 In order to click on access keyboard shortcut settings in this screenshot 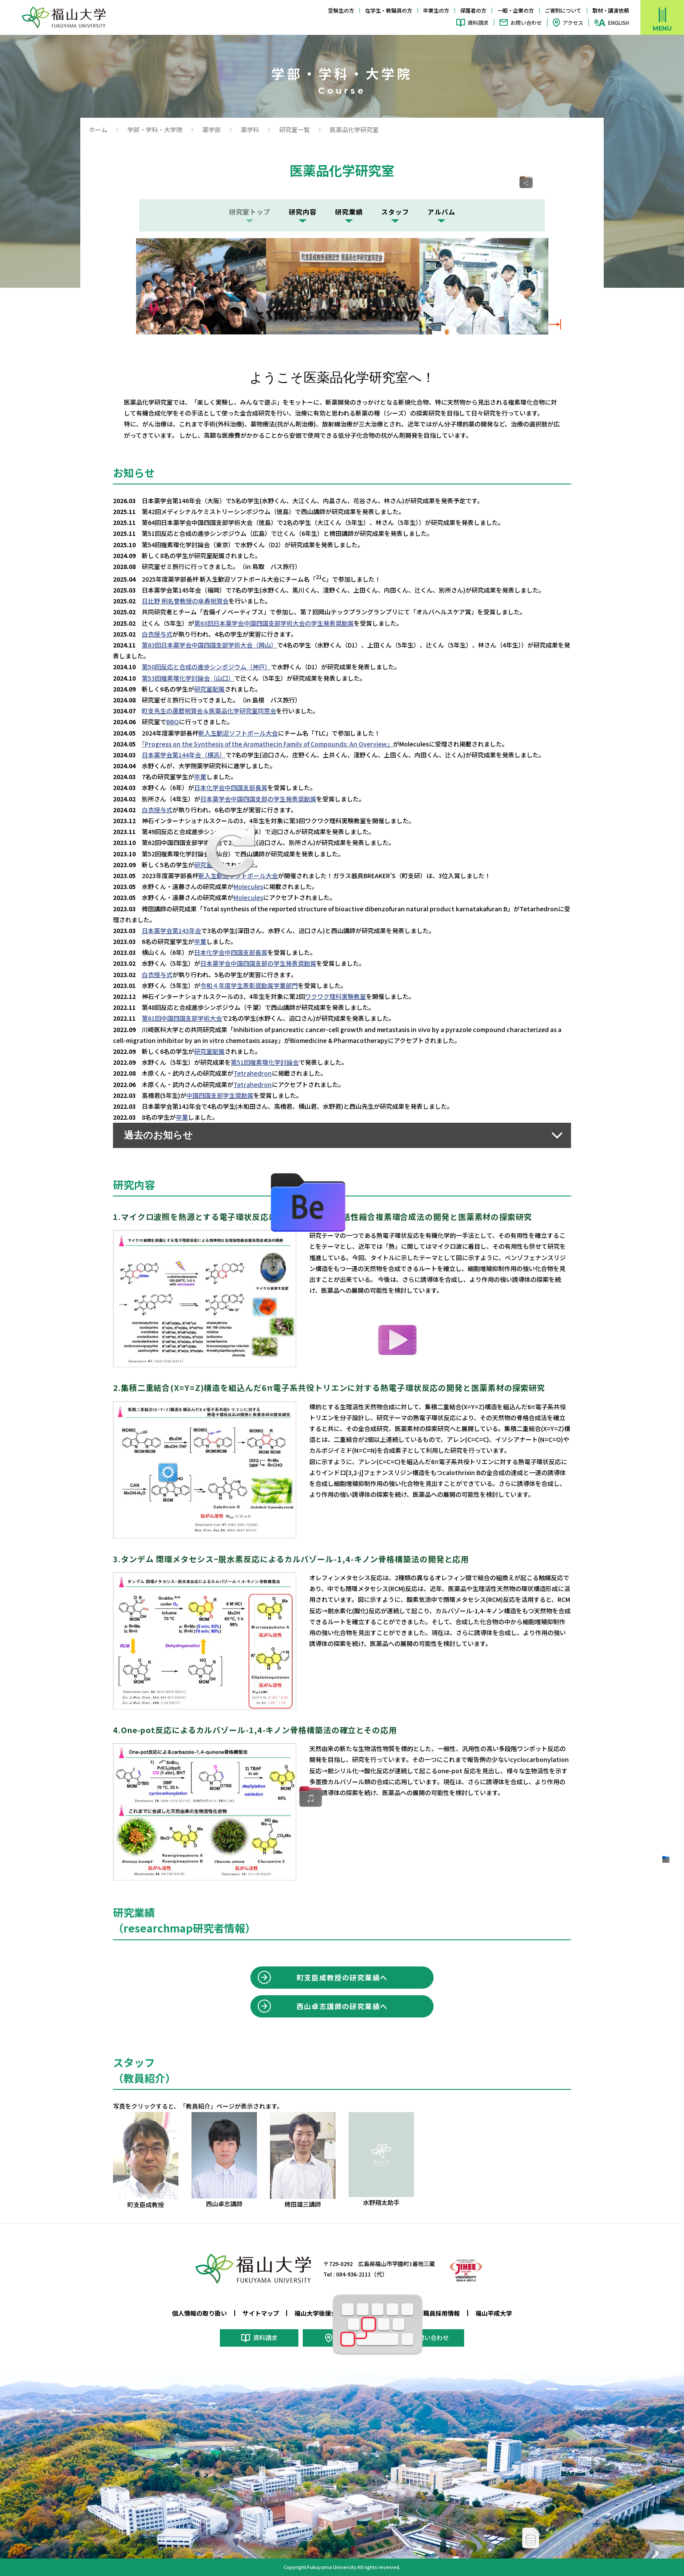, I will do `click(377, 2324)`.